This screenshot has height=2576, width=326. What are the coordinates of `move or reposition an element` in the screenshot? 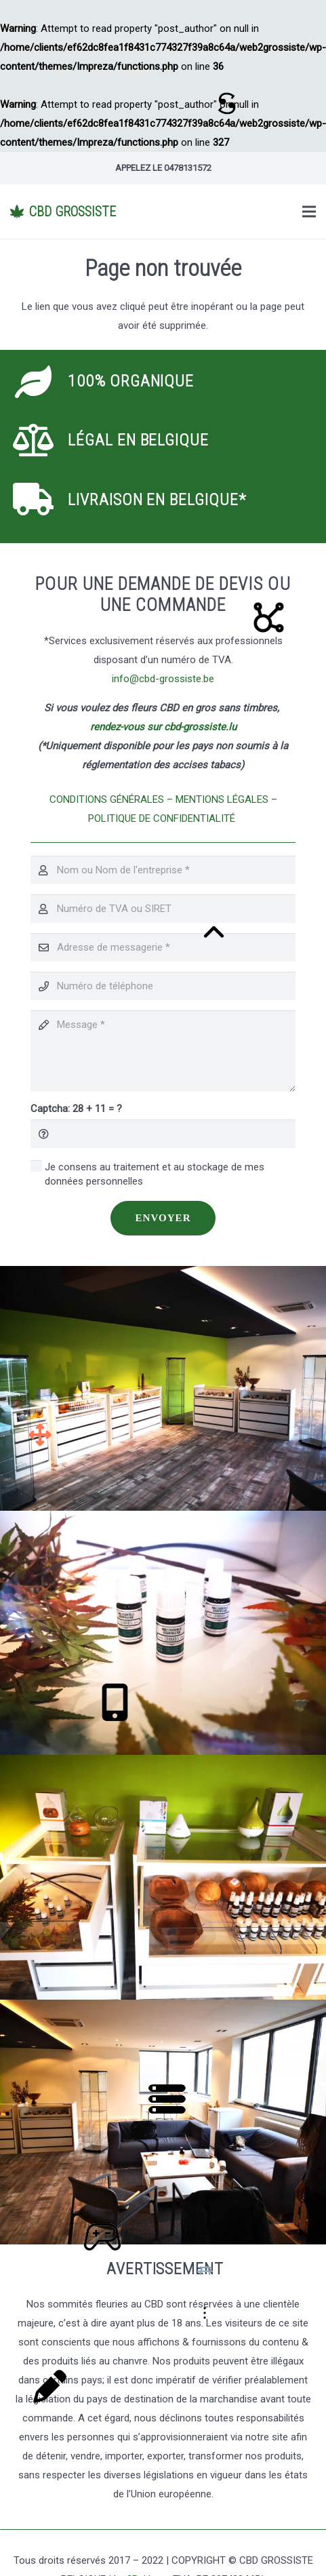 It's located at (40, 1435).